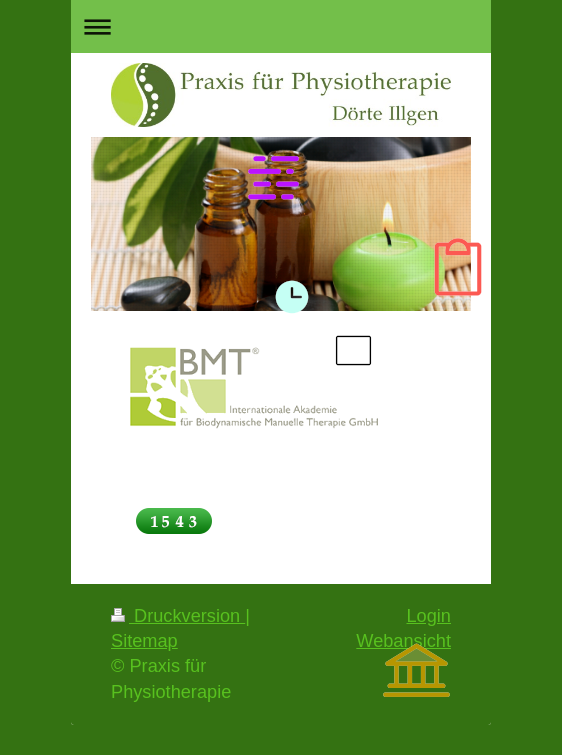 This screenshot has width=562, height=755. What do you see at coordinates (458, 268) in the screenshot?
I see `copy to clipboard` at bounding box center [458, 268].